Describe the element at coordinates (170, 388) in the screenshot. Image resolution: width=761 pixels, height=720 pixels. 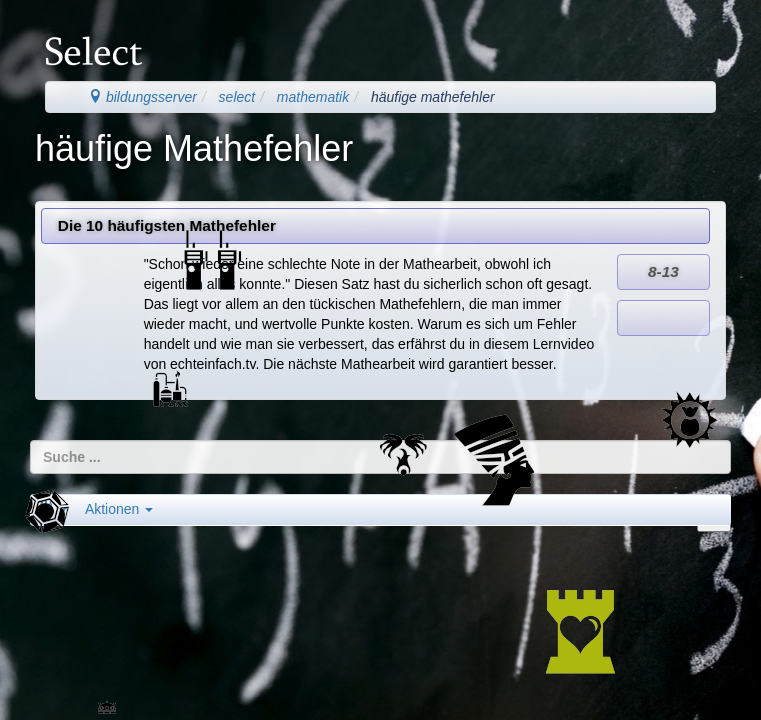
I see `access refinery or processing facility in game` at that location.